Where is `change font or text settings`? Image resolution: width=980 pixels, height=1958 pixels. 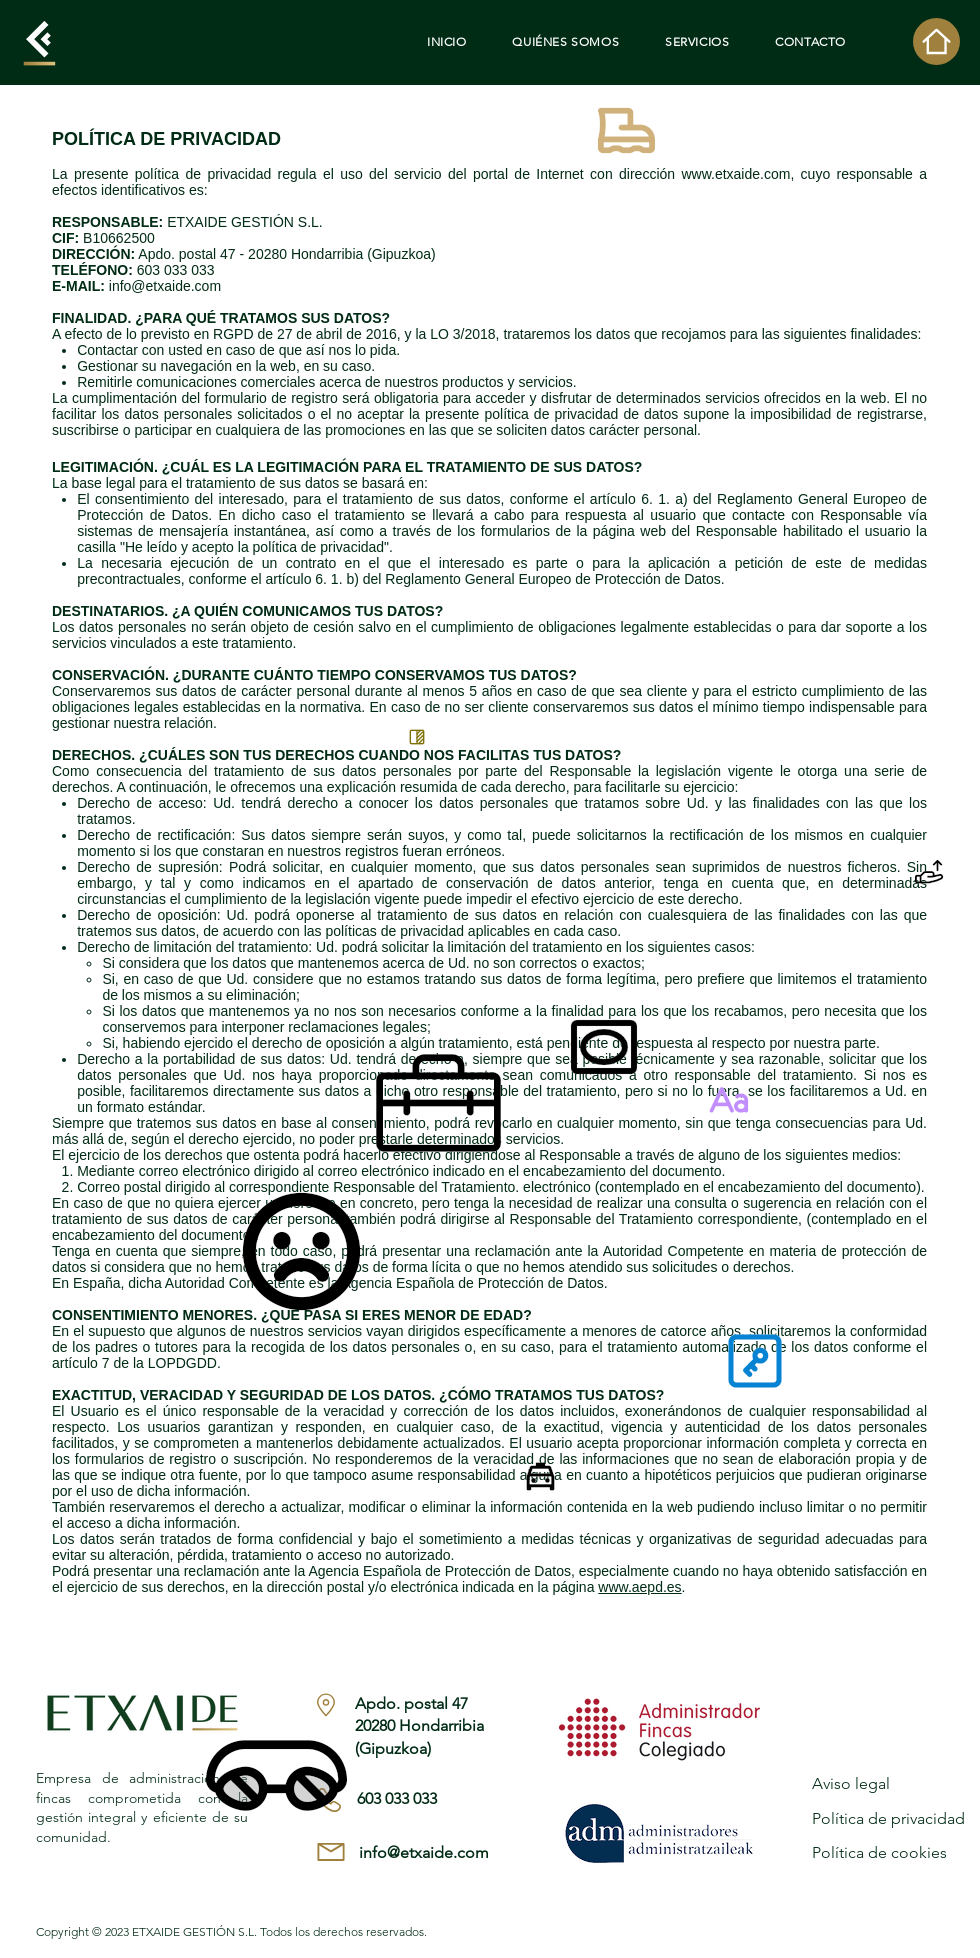
change font or text settings is located at coordinates (729, 1100).